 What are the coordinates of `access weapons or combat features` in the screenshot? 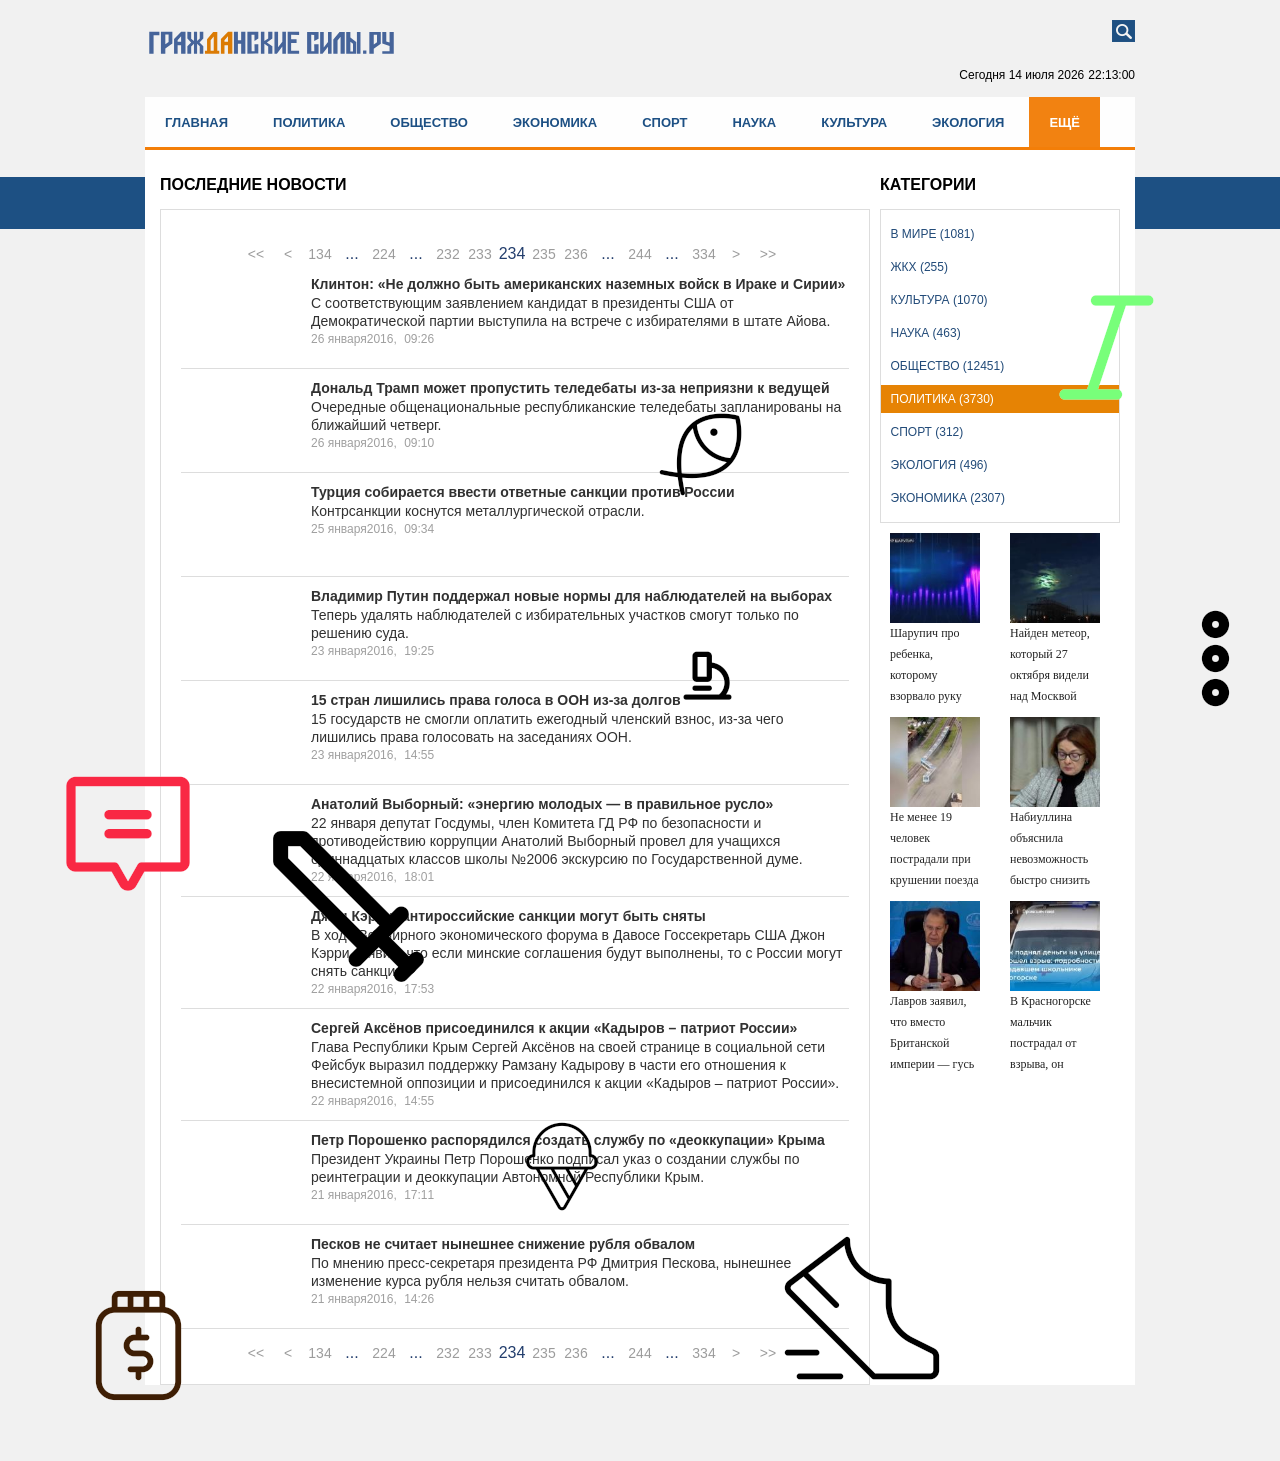 It's located at (348, 906).